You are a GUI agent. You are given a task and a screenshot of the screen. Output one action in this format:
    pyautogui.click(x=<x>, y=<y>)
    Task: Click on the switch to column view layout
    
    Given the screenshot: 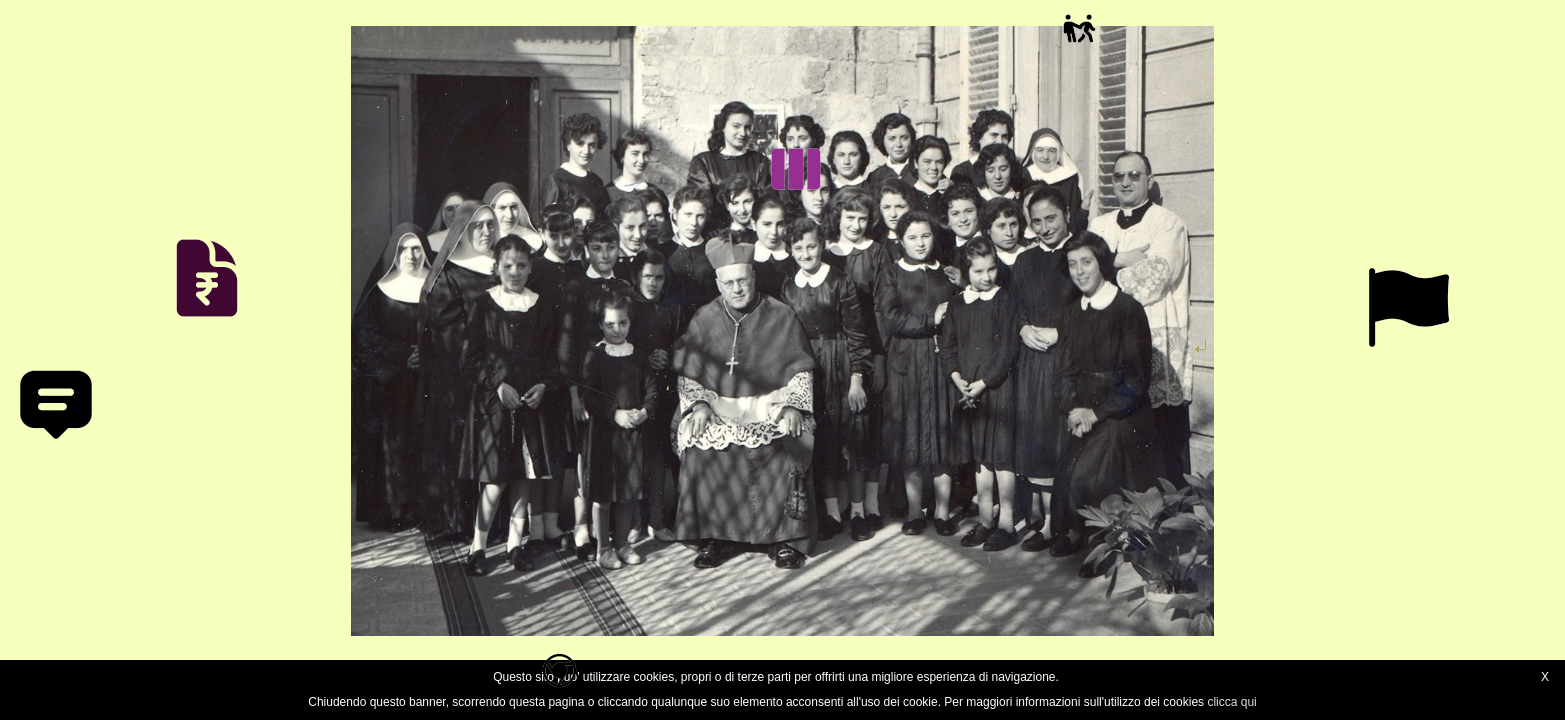 What is the action you would take?
    pyautogui.click(x=796, y=169)
    